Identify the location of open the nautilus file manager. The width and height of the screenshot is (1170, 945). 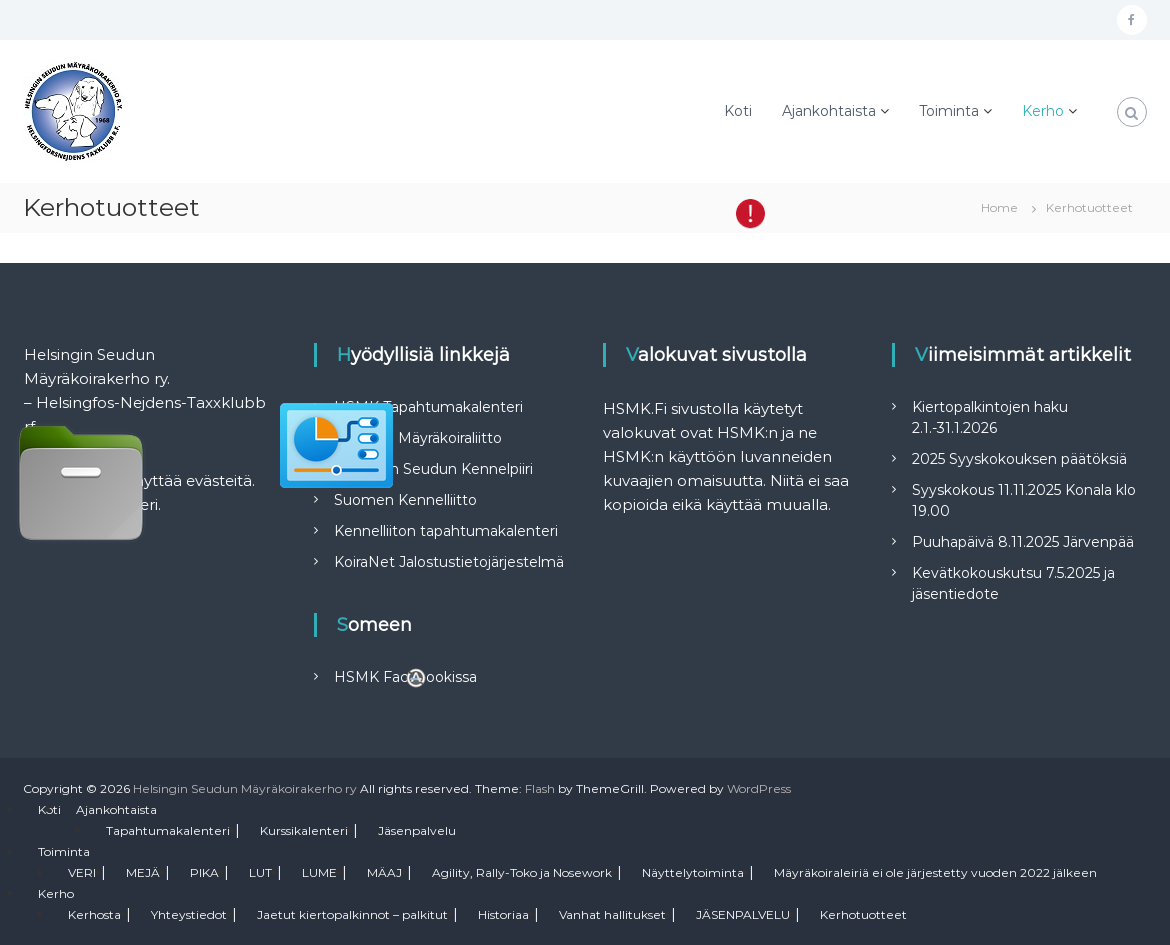
(81, 483).